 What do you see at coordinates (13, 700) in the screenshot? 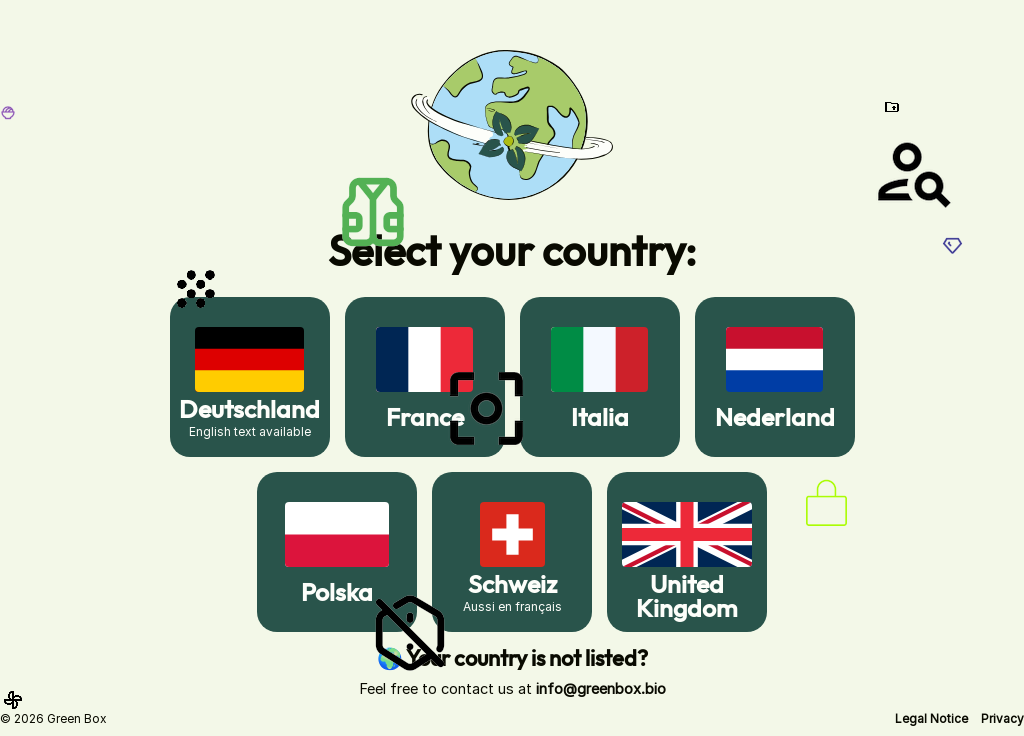
I see `access toys or games category` at bounding box center [13, 700].